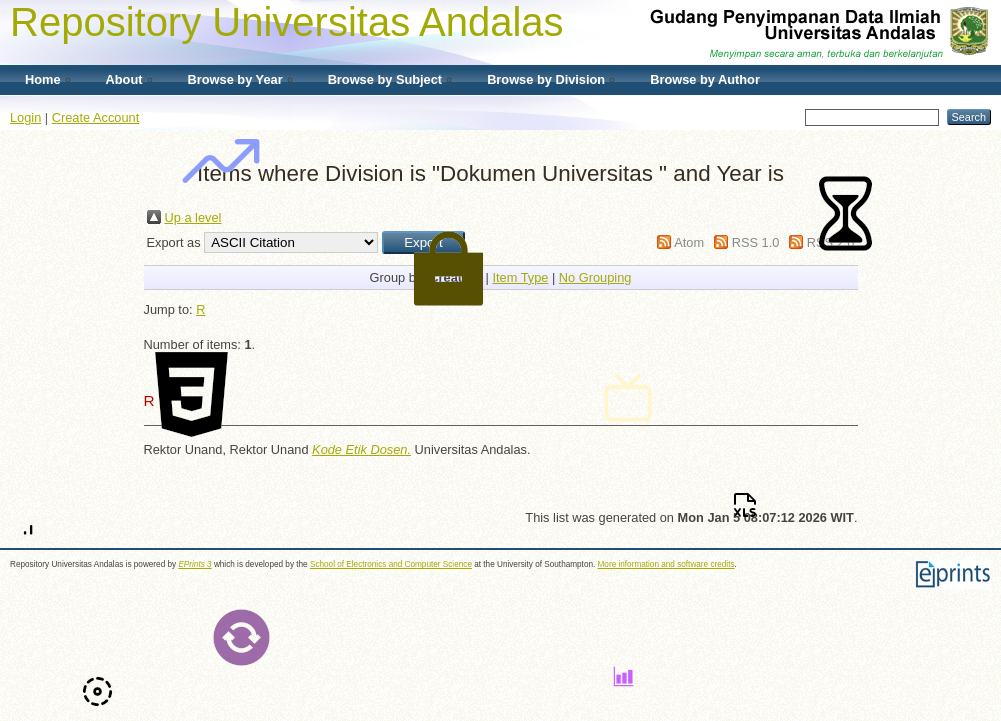 This screenshot has height=721, width=1001. I want to click on indicates loading or processing in progress, so click(845, 213).